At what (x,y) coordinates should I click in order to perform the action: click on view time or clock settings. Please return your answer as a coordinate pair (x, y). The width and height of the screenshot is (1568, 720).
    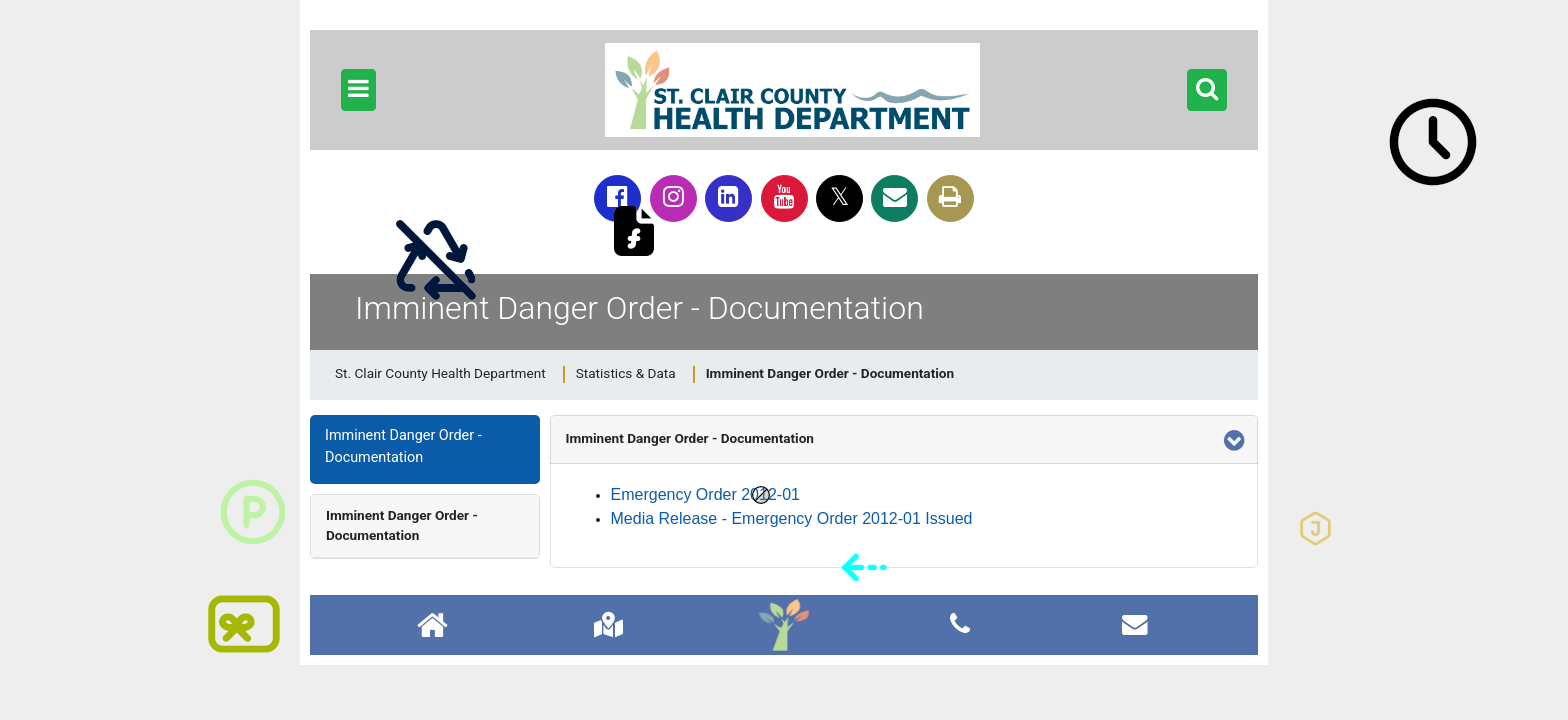
    Looking at the image, I should click on (1433, 142).